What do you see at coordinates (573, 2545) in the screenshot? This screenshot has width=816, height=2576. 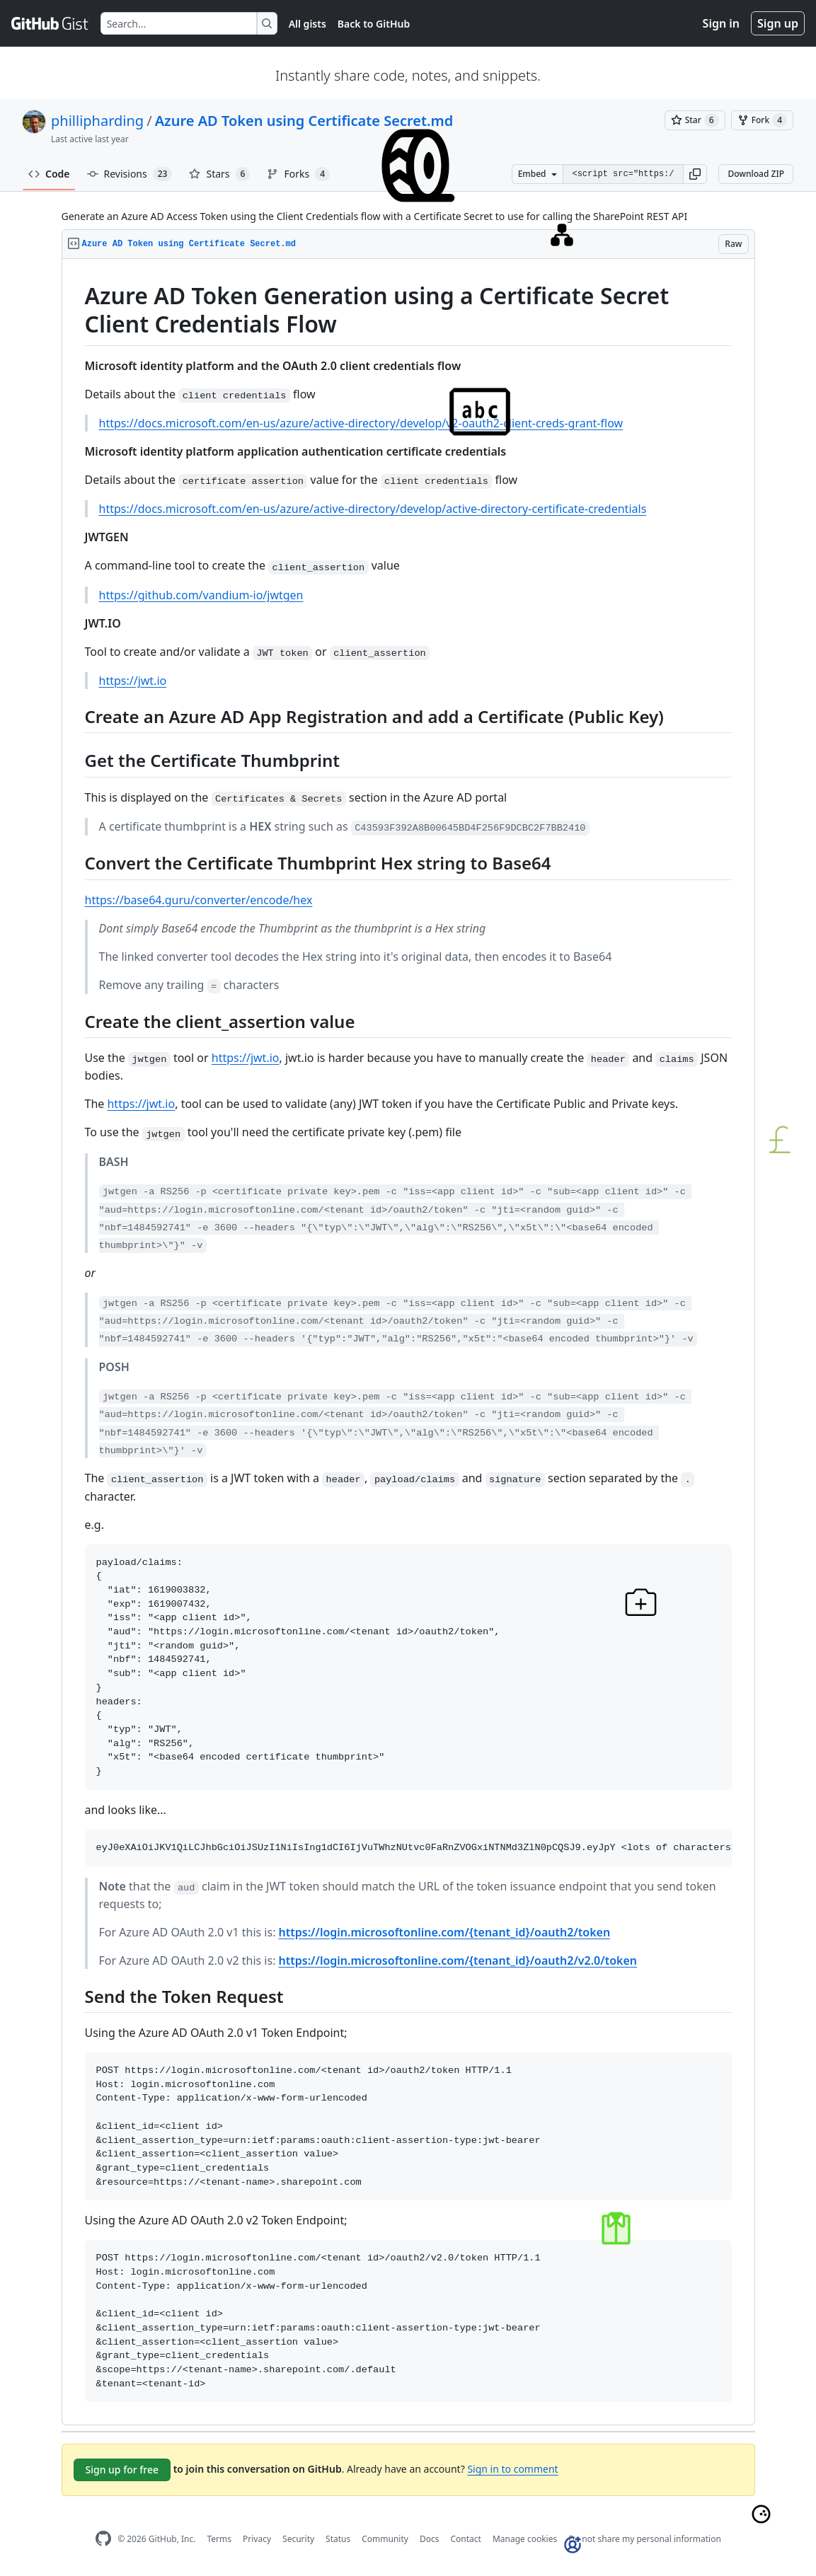 I see `add a new user or contact` at bounding box center [573, 2545].